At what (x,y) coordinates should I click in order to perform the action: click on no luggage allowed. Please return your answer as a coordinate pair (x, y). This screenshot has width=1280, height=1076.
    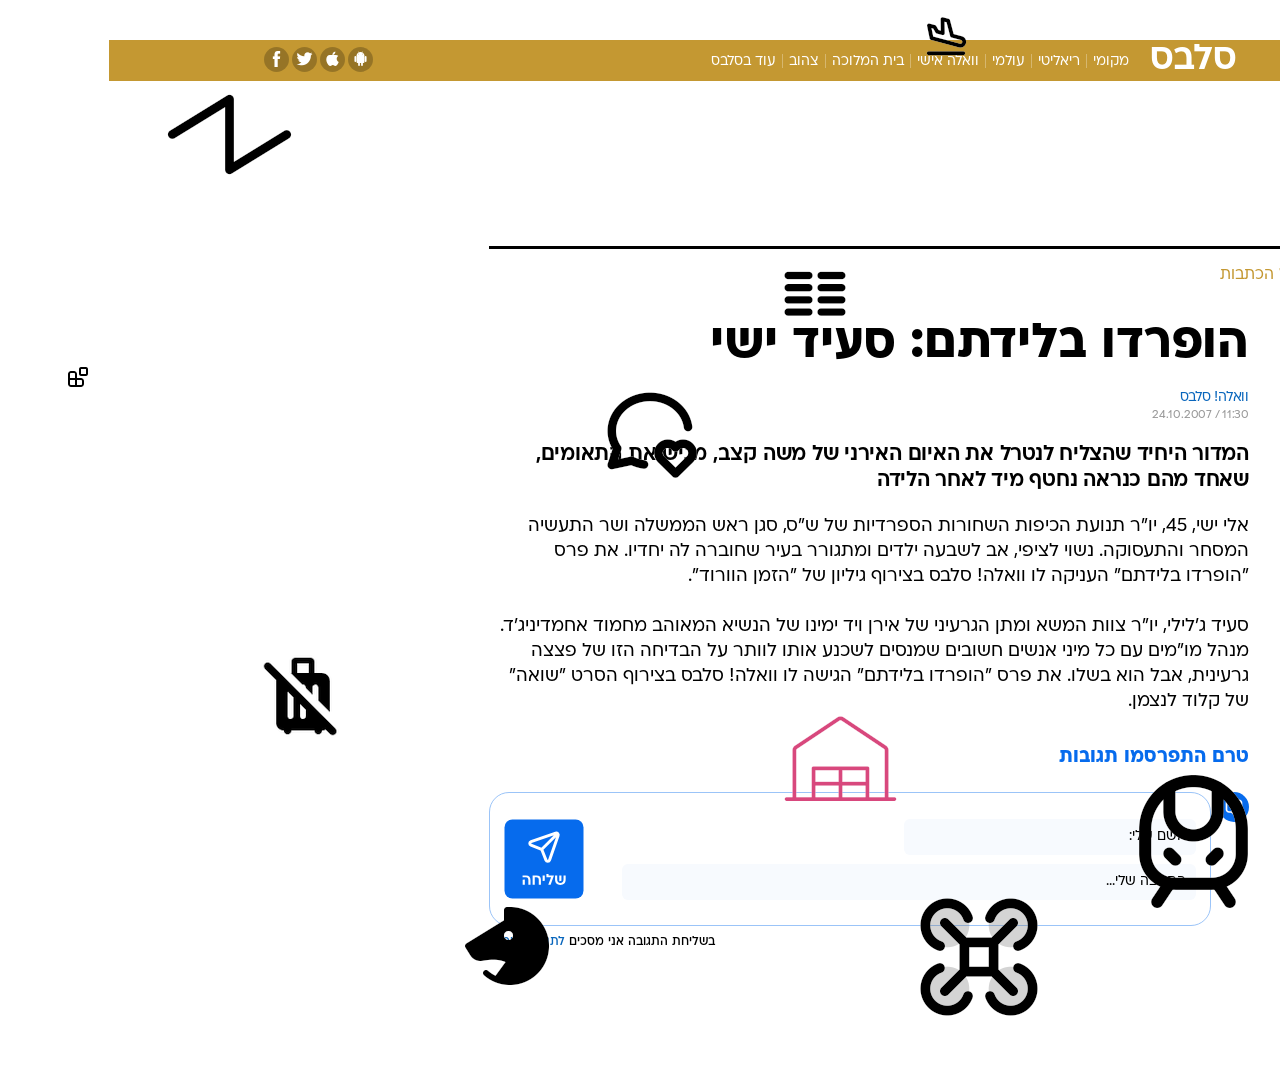
    Looking at the image, I should click on (303, 696).